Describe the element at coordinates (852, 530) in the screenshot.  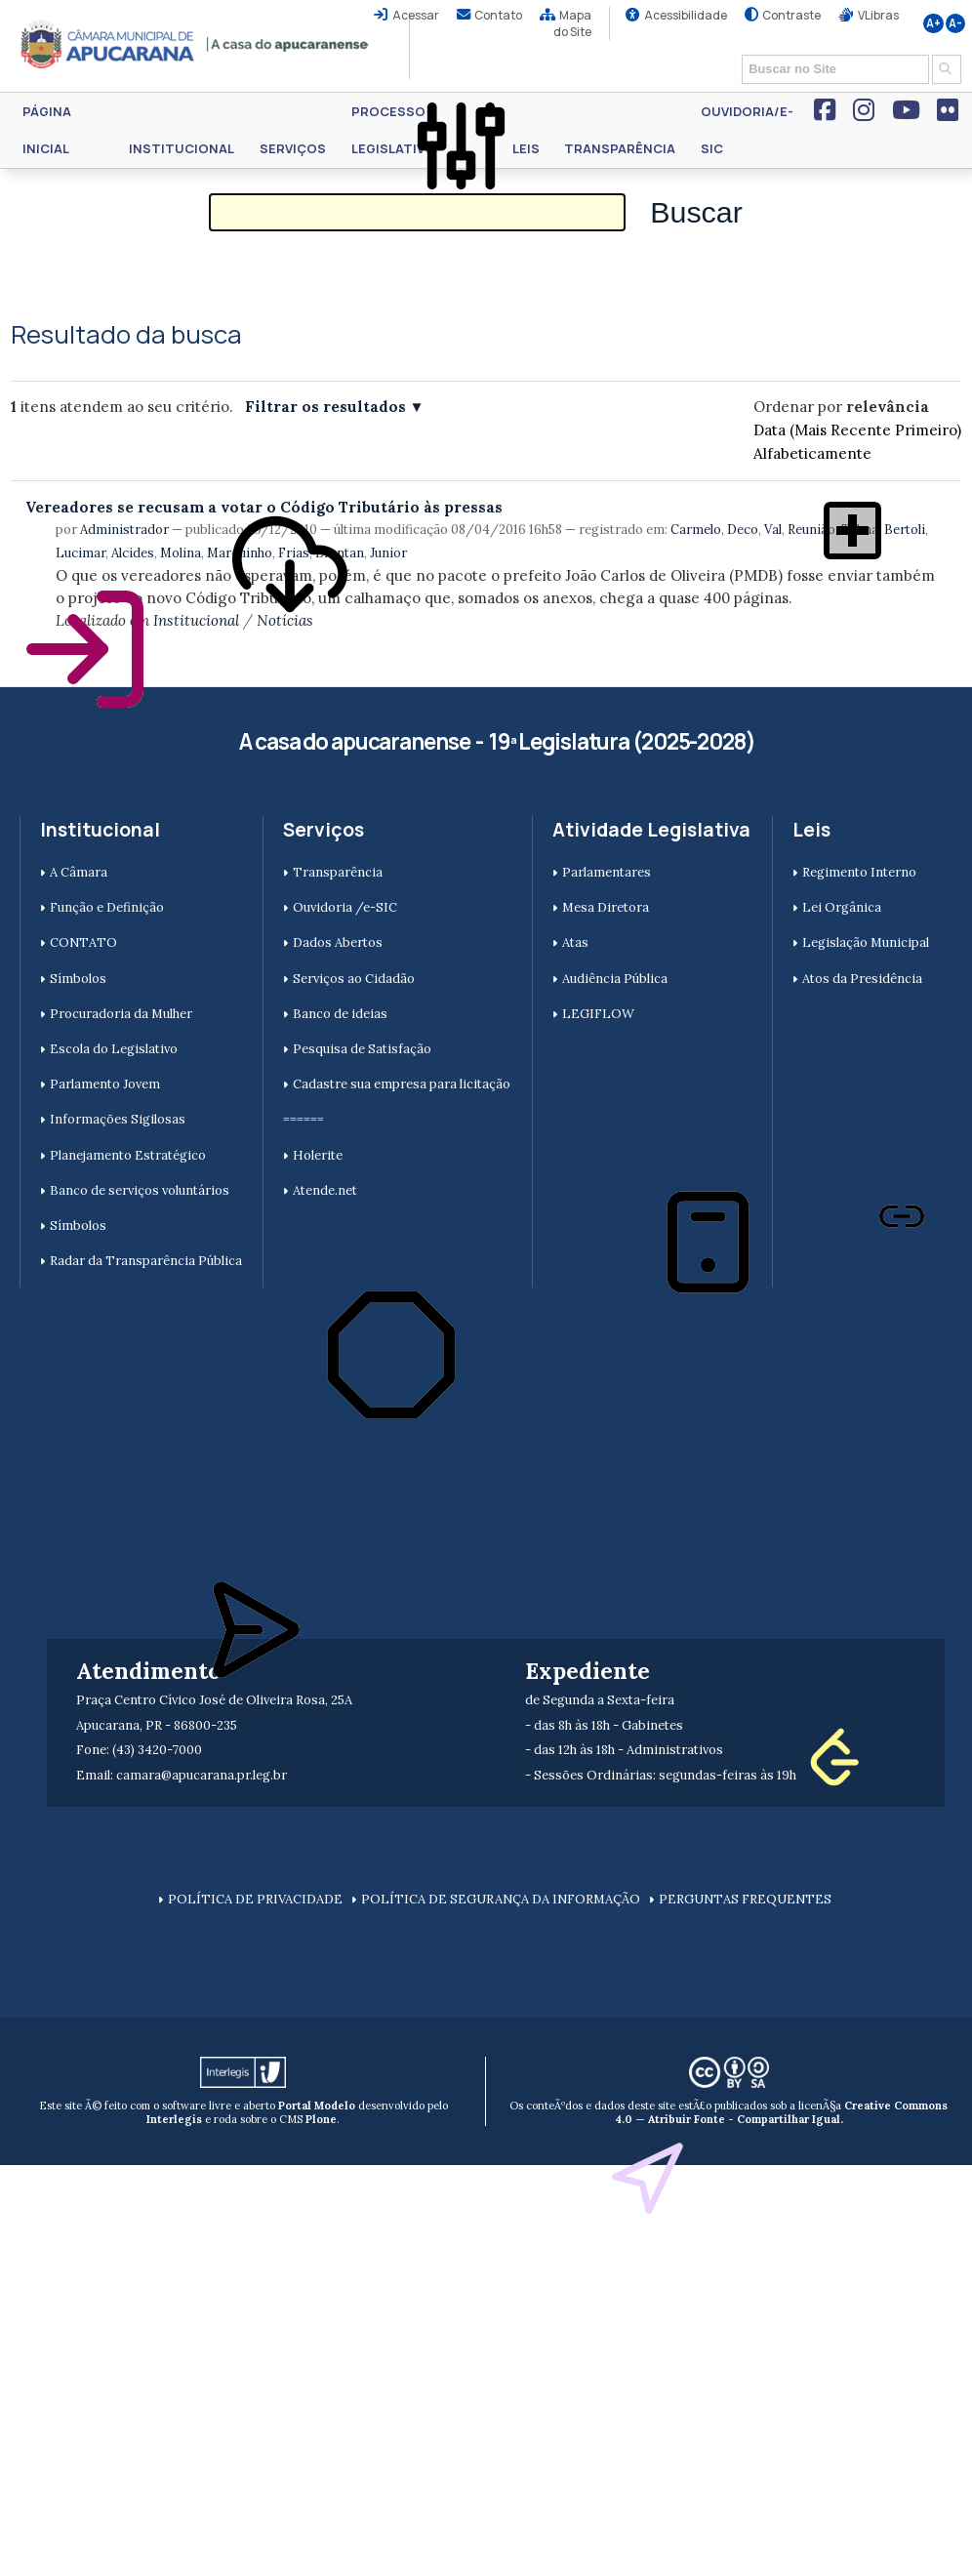
I see `find nearby hospitals or medical facilities` at that location.